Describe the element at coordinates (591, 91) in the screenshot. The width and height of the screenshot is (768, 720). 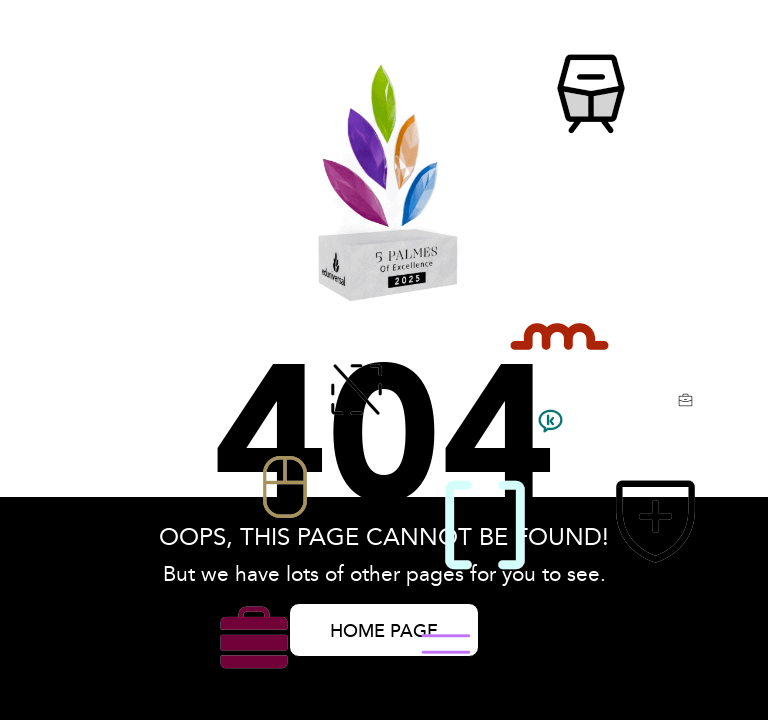
I see `view regional train schedules` at that location.